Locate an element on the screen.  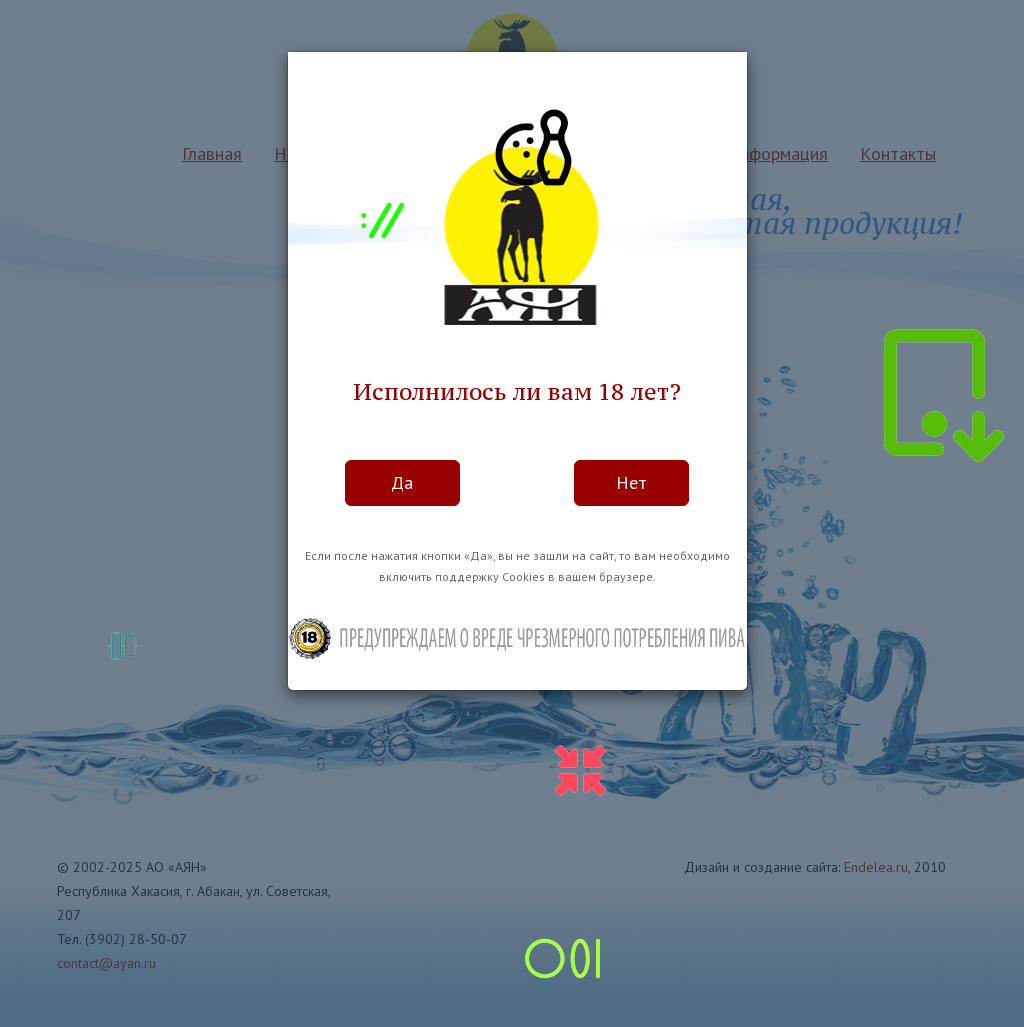
align selected objects to vertical center is located at coordinates (123, 646).